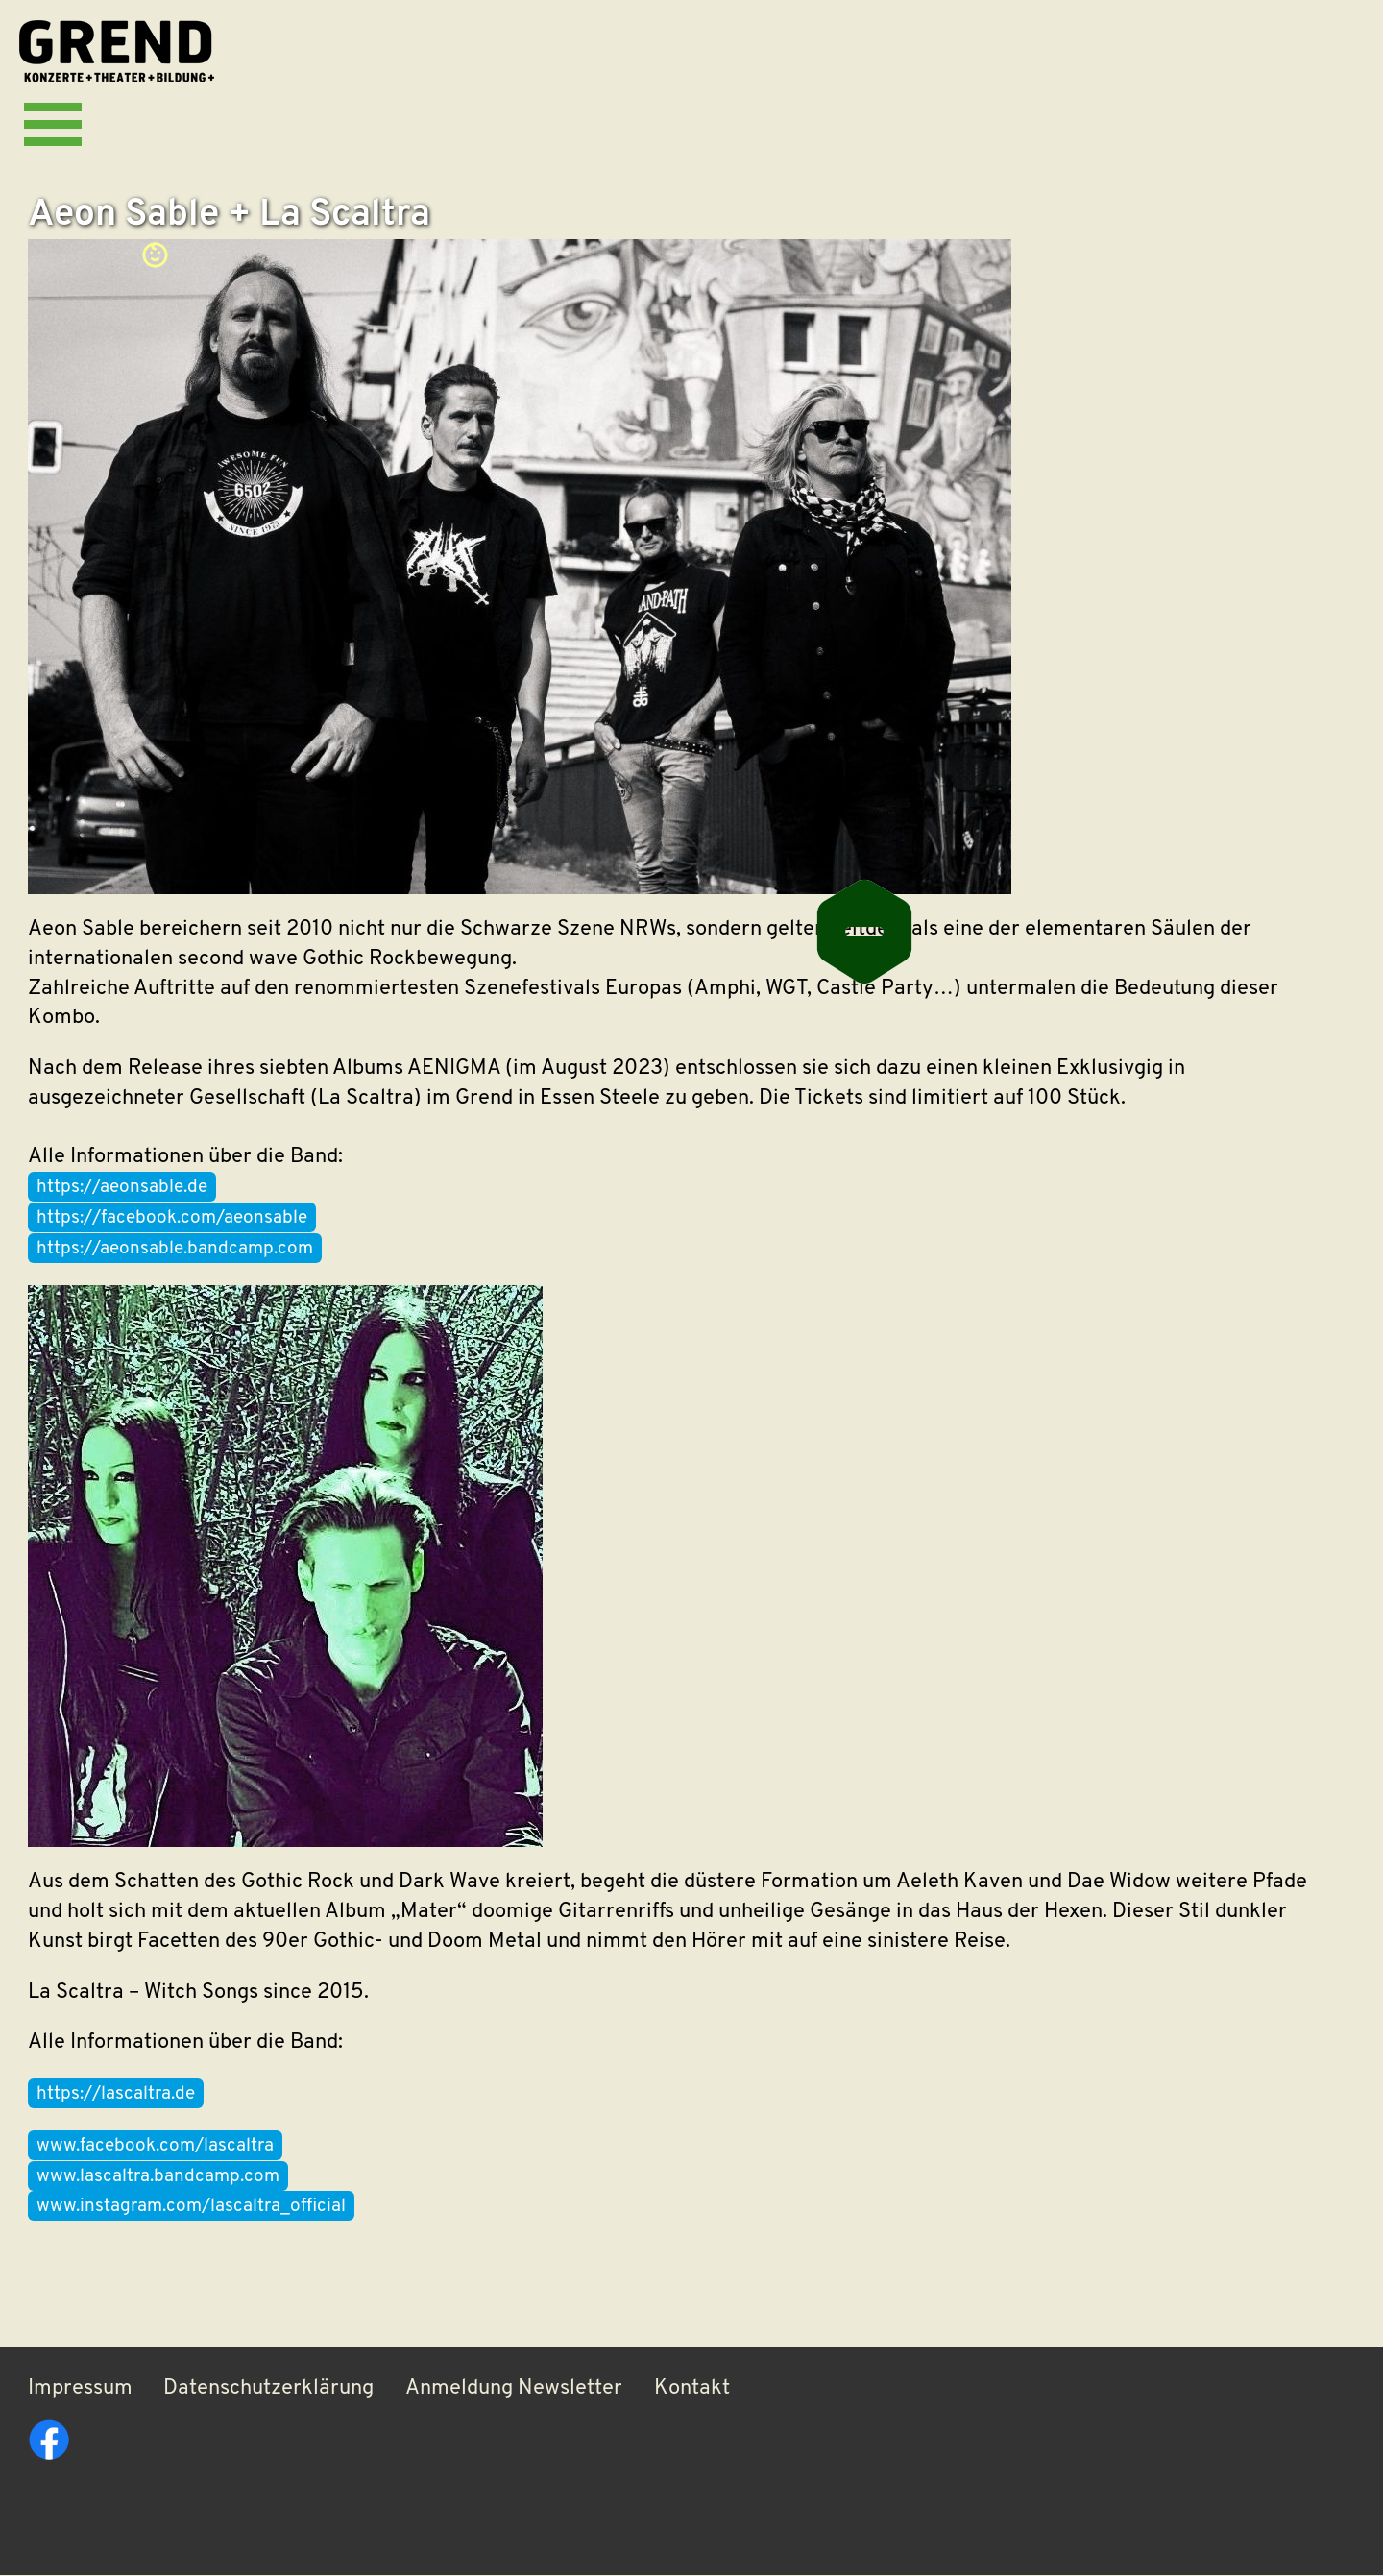 The image size is (1383, 2576). I want to click on indicates child-friendly or kids mode, so click(155, 255).